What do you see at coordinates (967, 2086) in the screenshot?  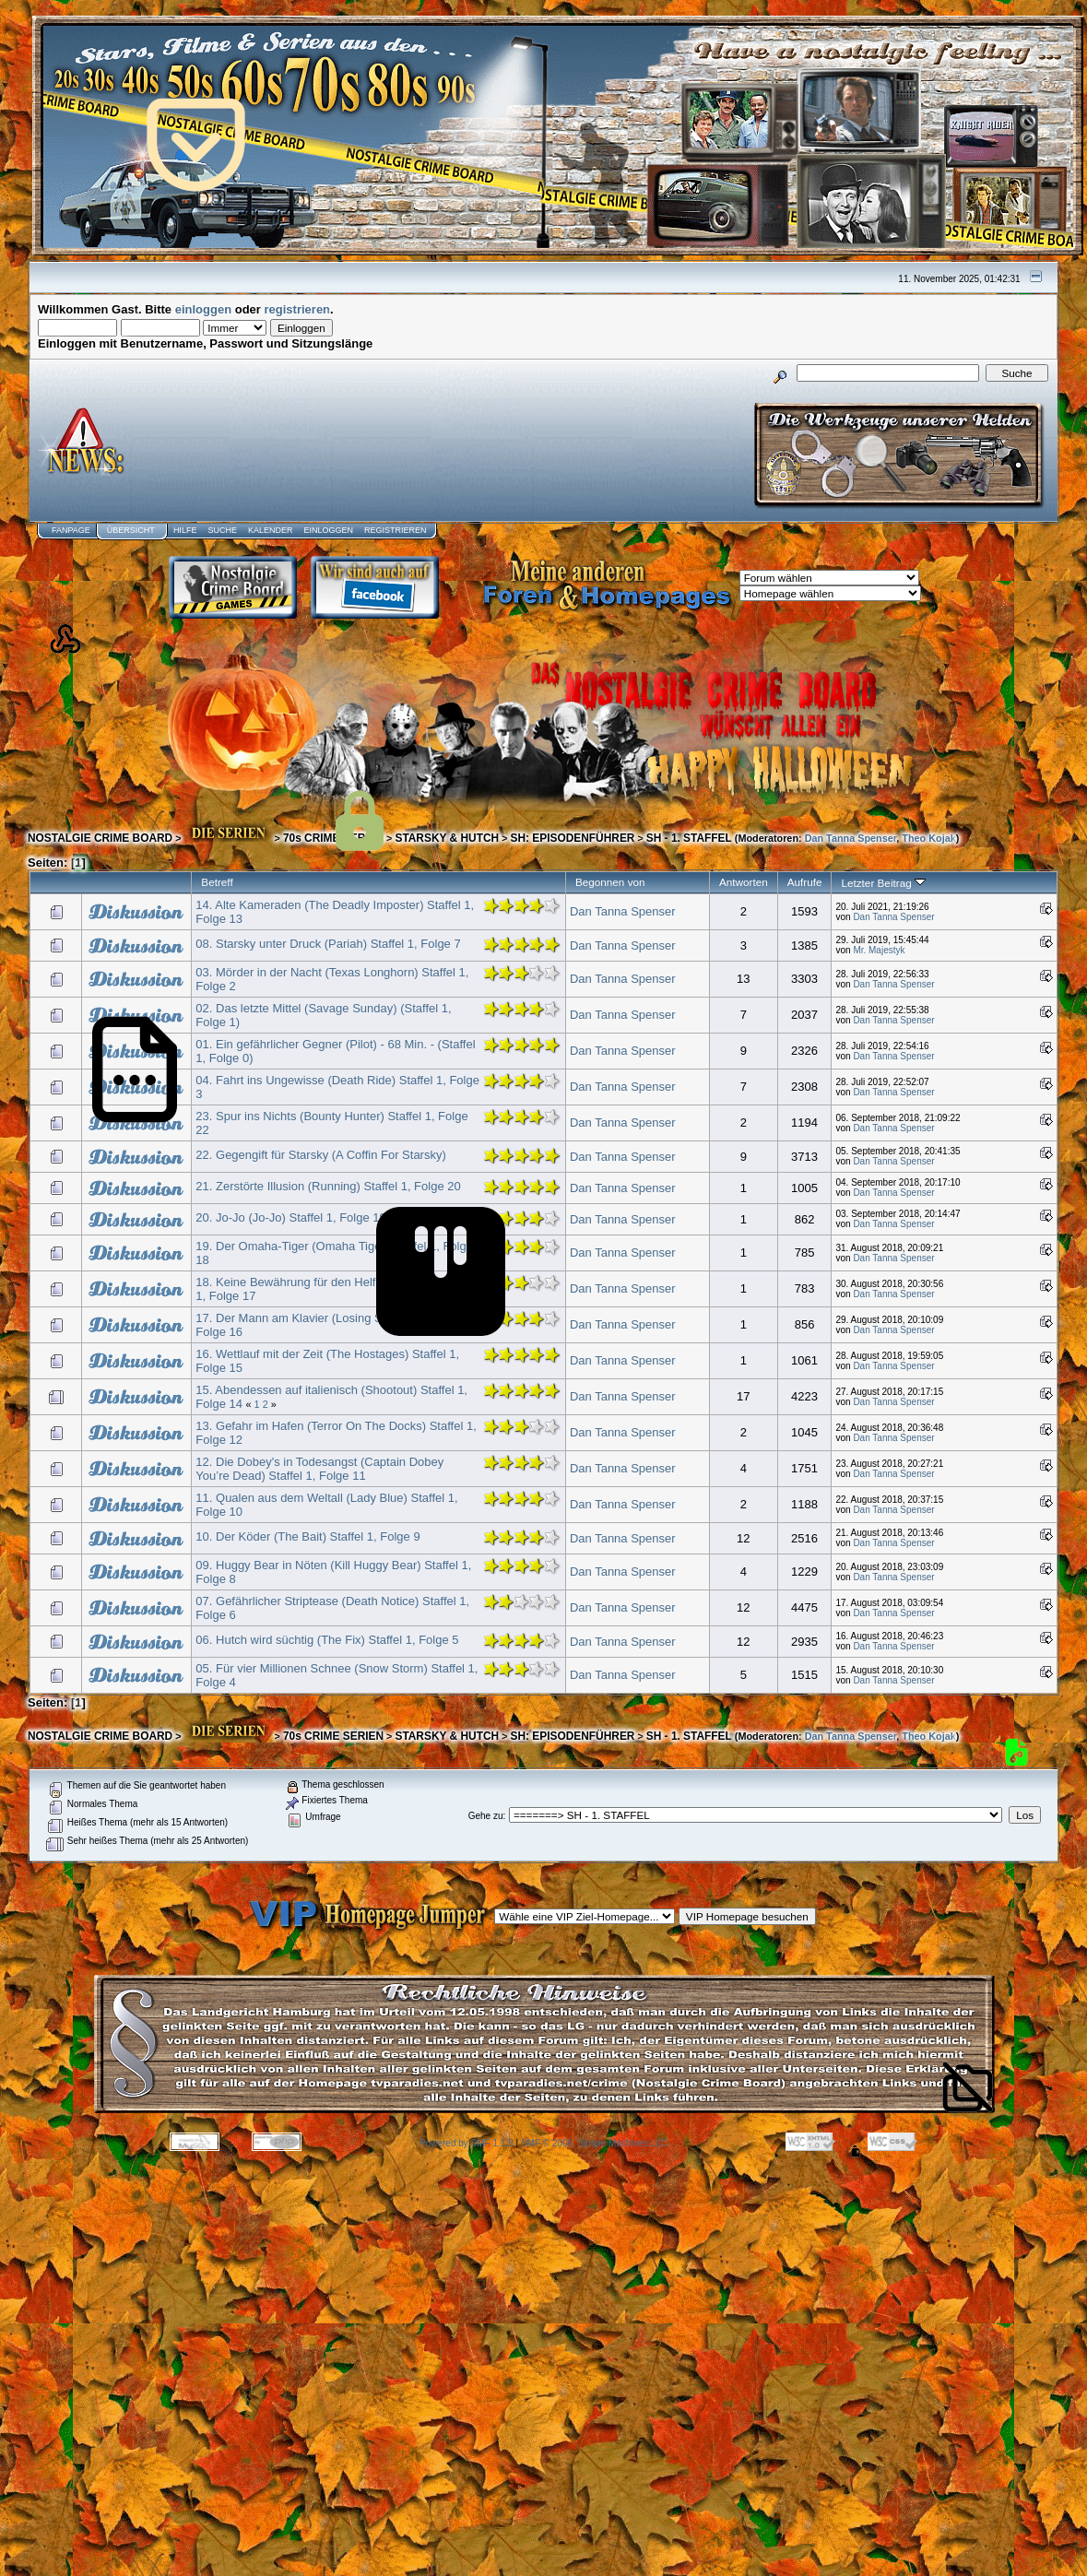 I see `folders are disabled or unavailable` at bounding box center [967, 2086].